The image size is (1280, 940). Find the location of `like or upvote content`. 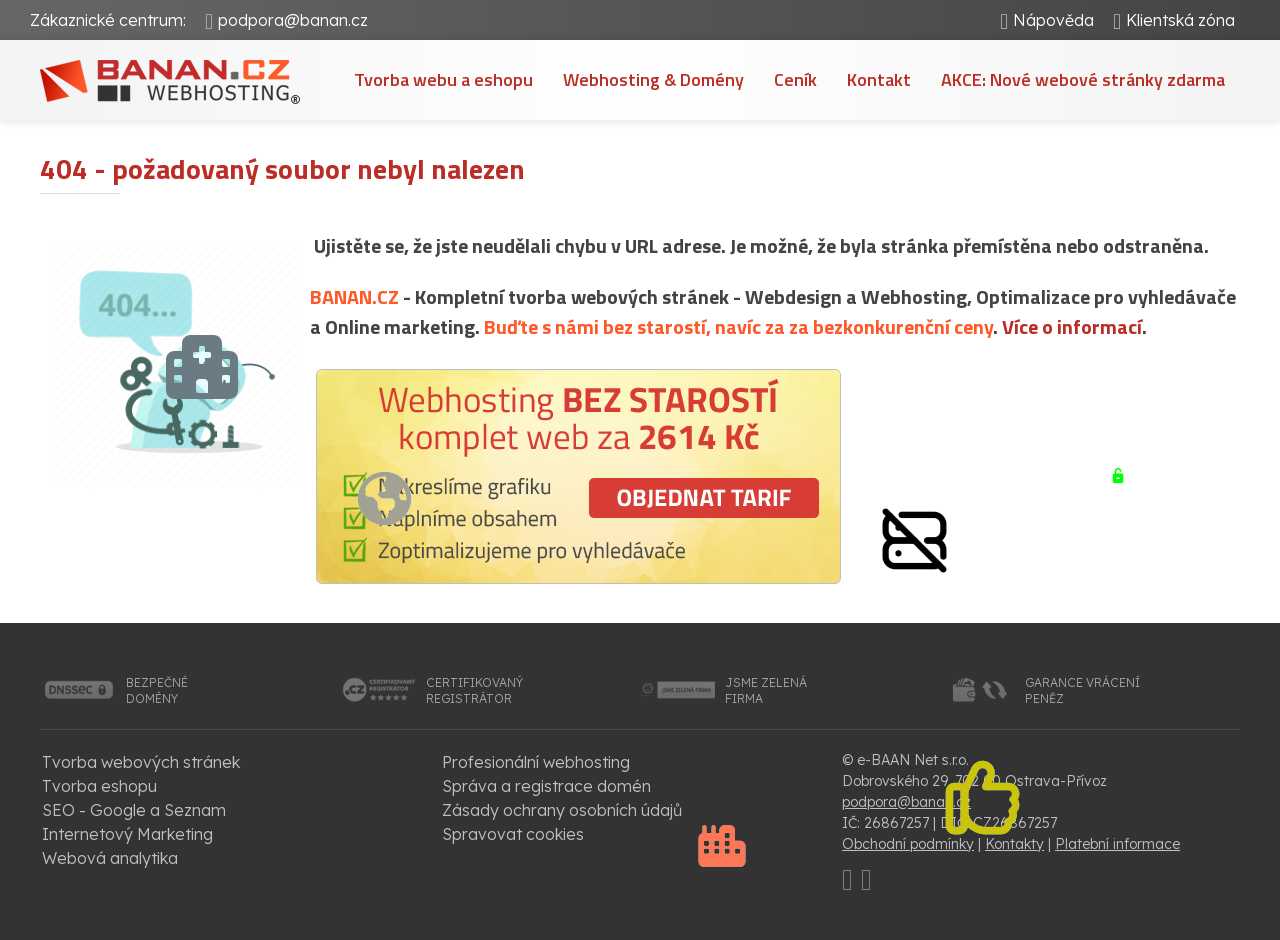

like or upvote content is located at coordinates (985, 800).